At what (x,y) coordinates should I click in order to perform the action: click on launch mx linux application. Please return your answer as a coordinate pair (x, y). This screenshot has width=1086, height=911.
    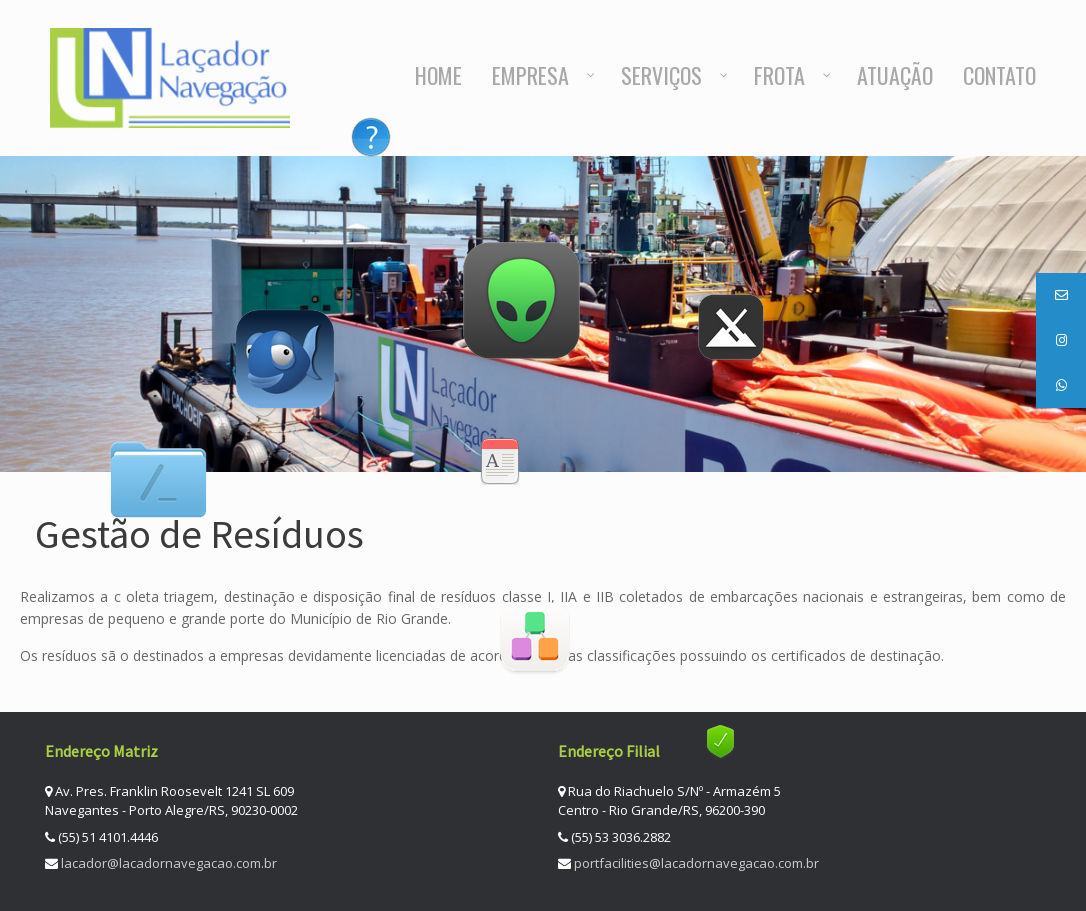
    Looking at the image, I should click on (731, 327).